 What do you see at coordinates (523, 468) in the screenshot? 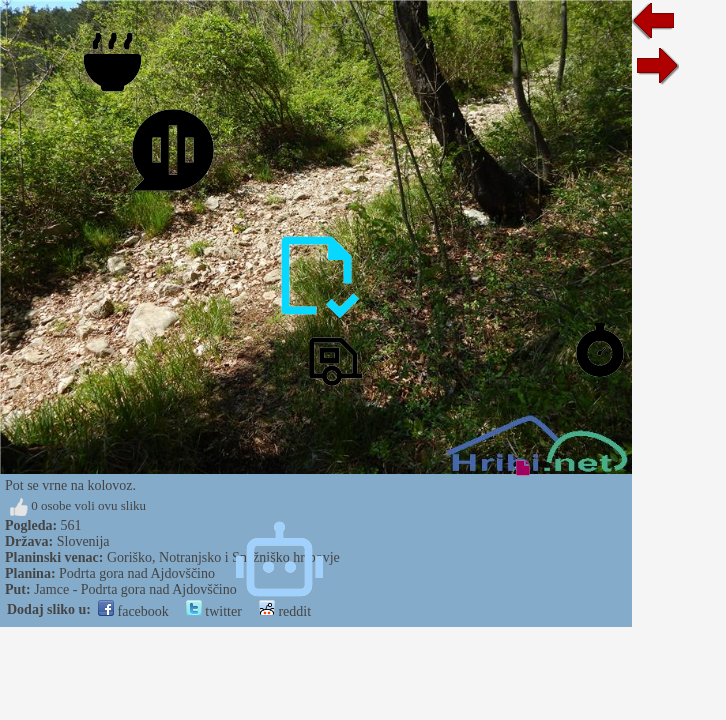
I see `view or open a document` at bounding box center [523, 468].